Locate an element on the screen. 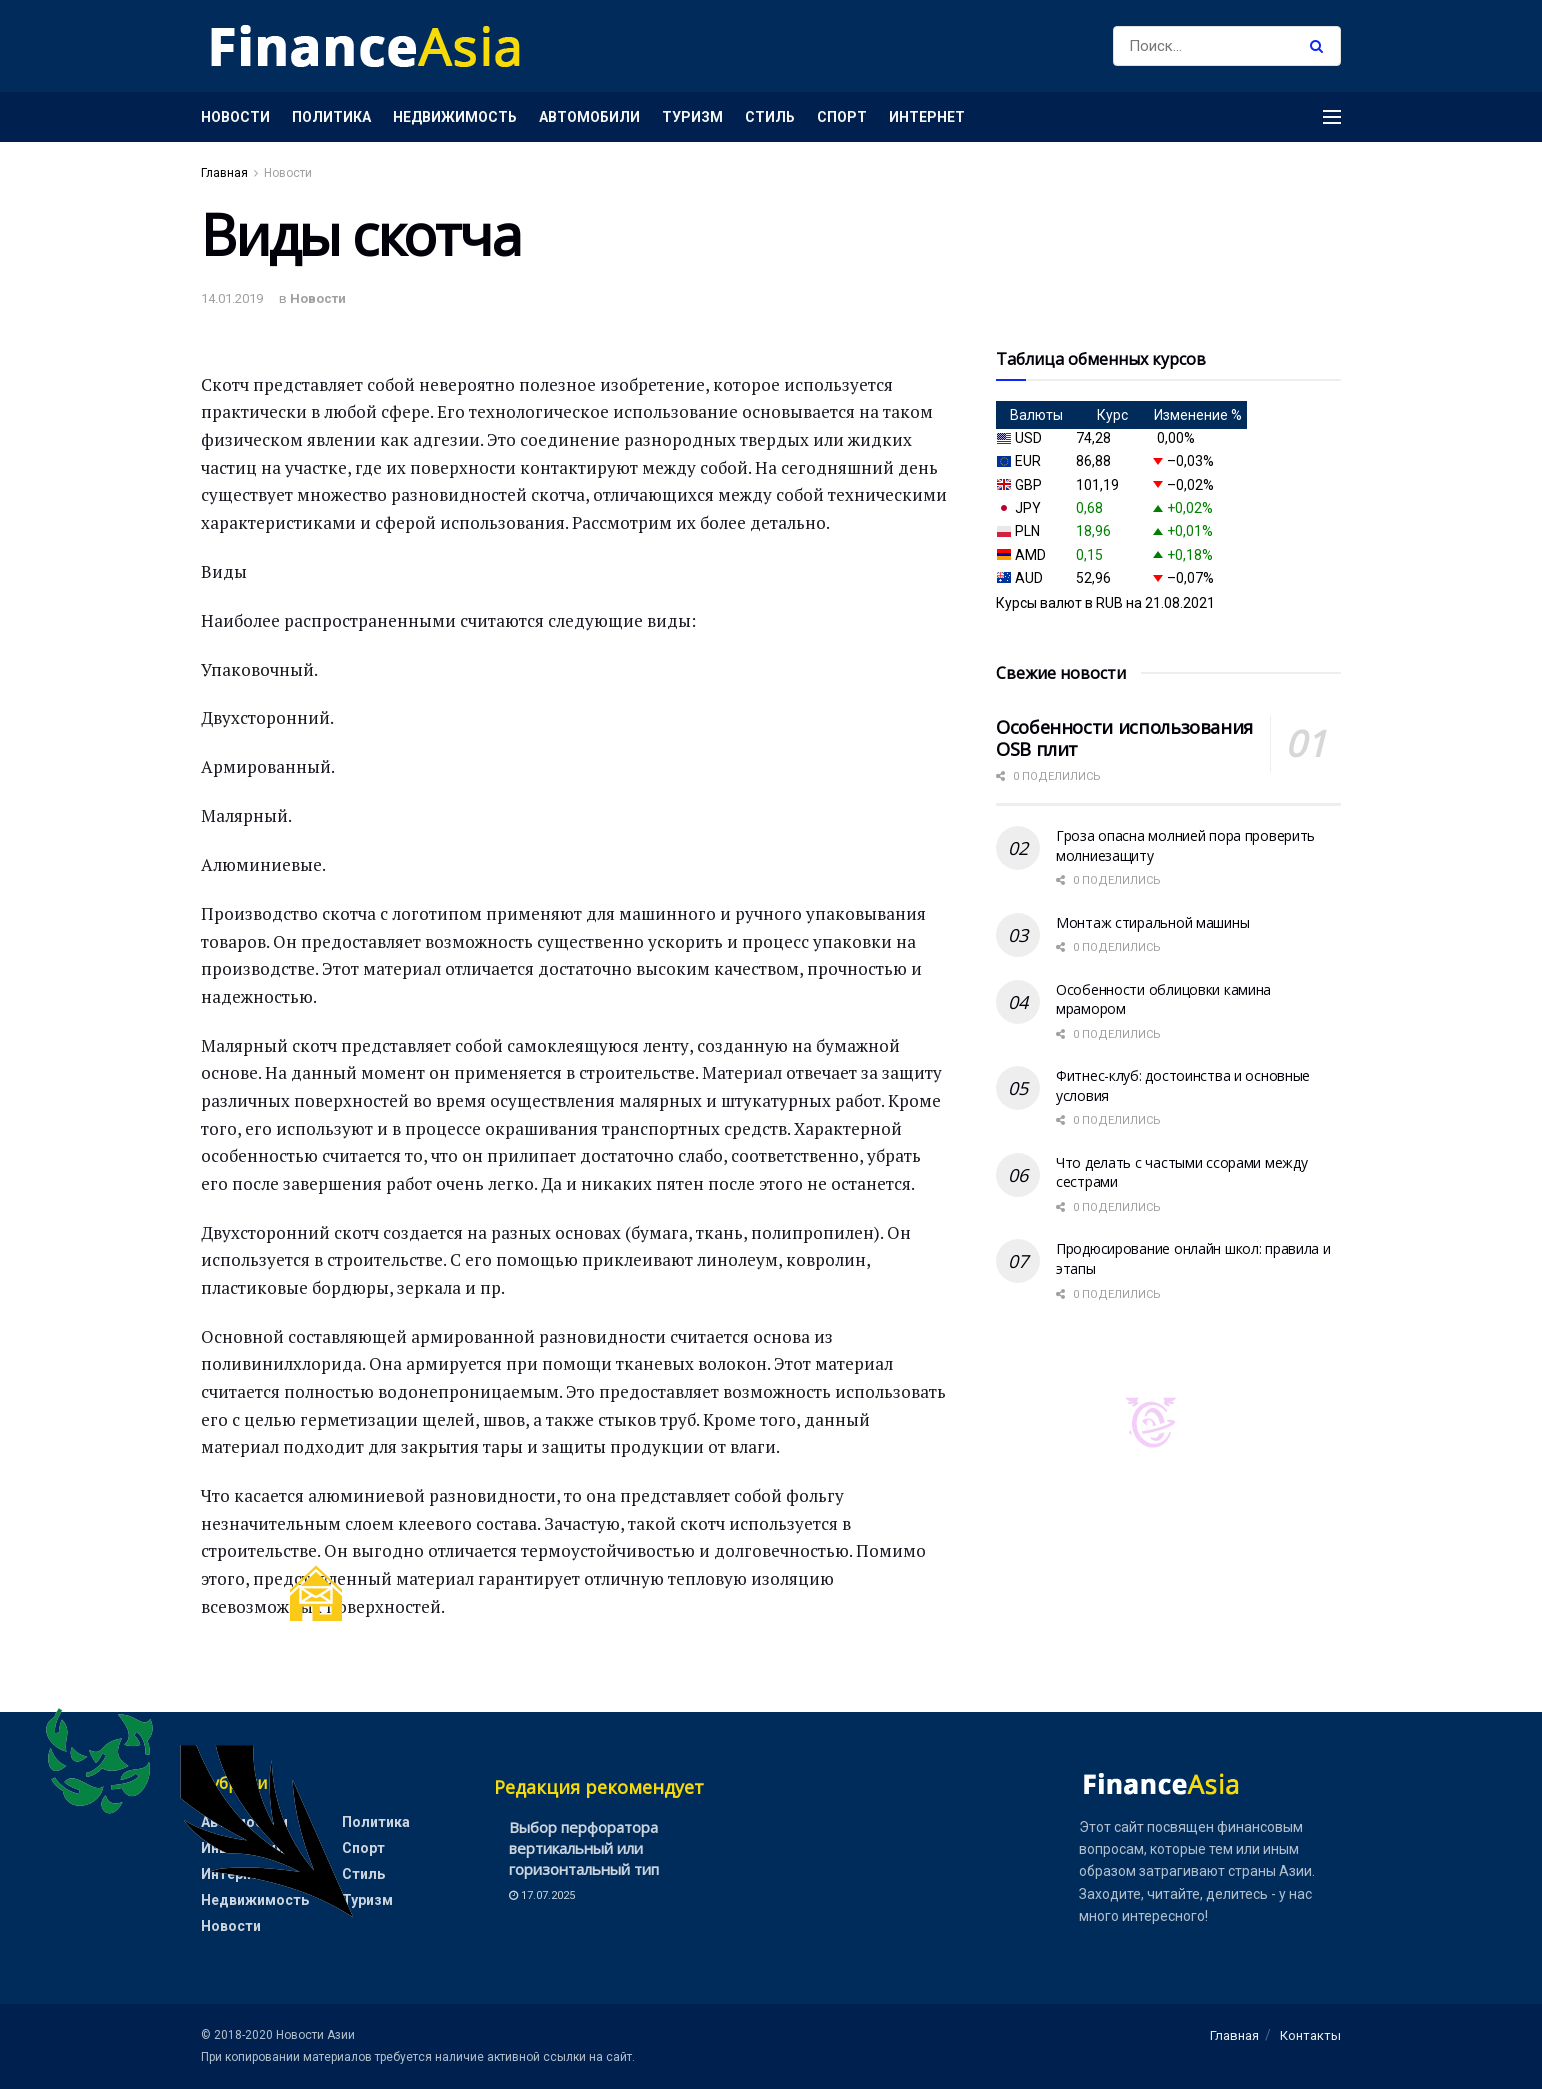 This screenshot has width=1542, height=2089. select an ophanim character or creature type is located at coordinates (1151, 1422).